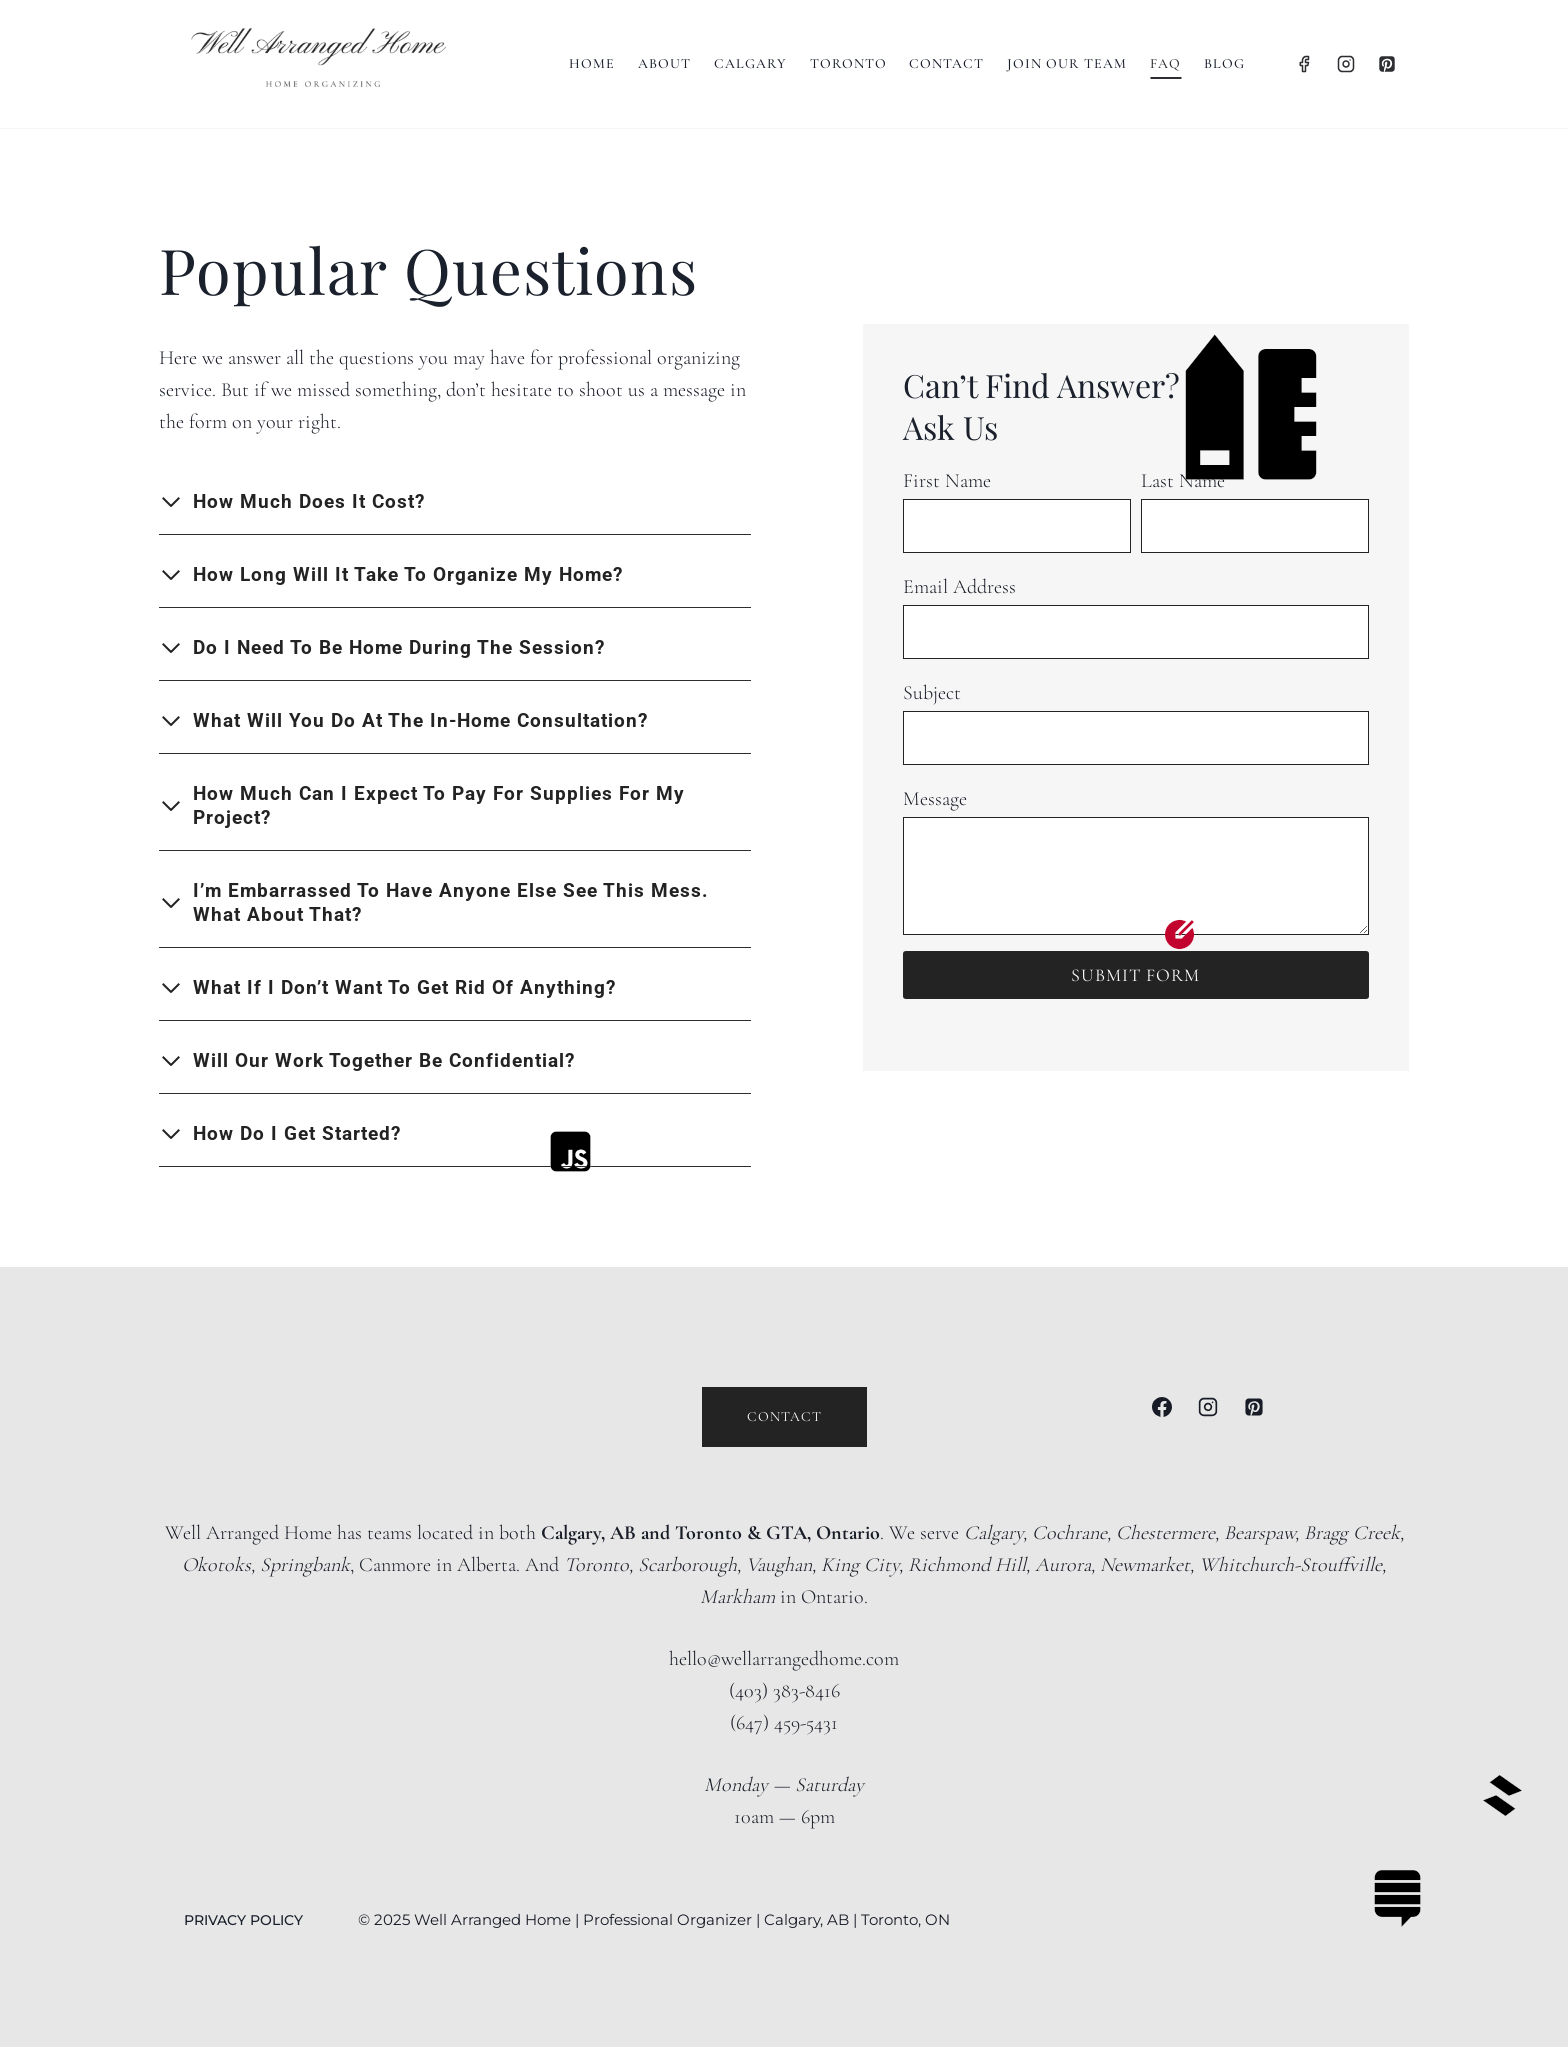 This screenshot has height=2047, width=1568. Describe the element at coordinates (570, 1151) in the screenshot. I see `JavaScript programming language logo` at that location.